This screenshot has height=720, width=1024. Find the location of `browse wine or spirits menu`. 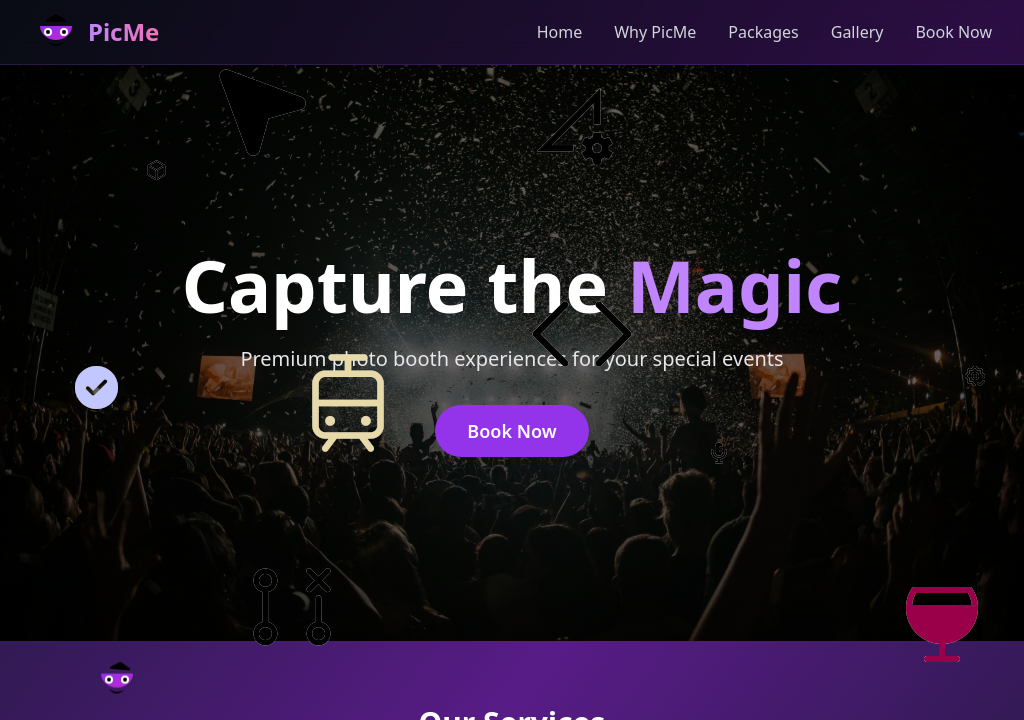

browse wine or spirits menu is located at coordinates (942, 623).